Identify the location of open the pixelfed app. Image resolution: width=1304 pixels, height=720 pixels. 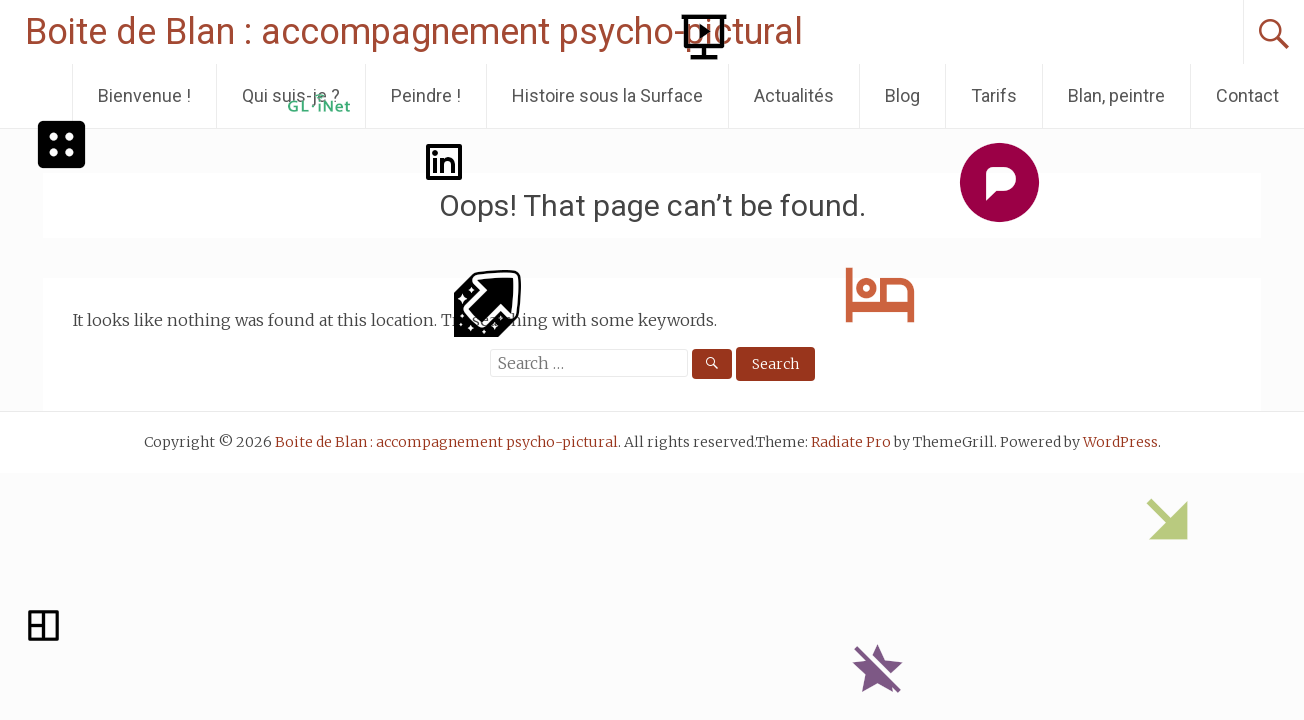
(999, 182).